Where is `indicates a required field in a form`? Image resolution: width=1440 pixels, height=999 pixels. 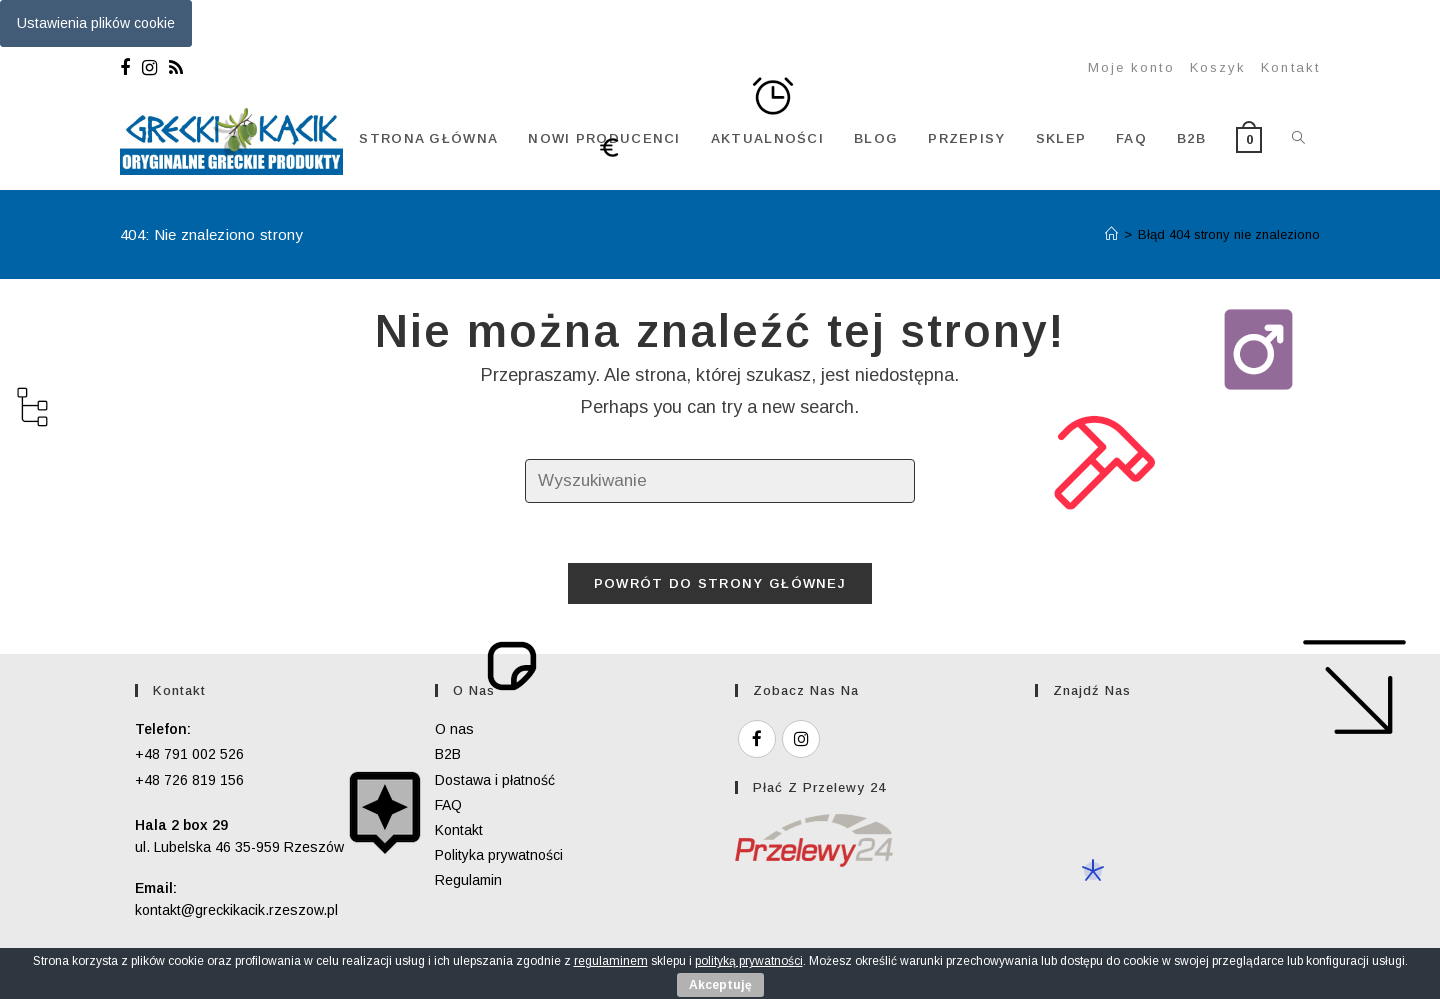
indicates a required field in a form is located at coordinates (1093, 871).